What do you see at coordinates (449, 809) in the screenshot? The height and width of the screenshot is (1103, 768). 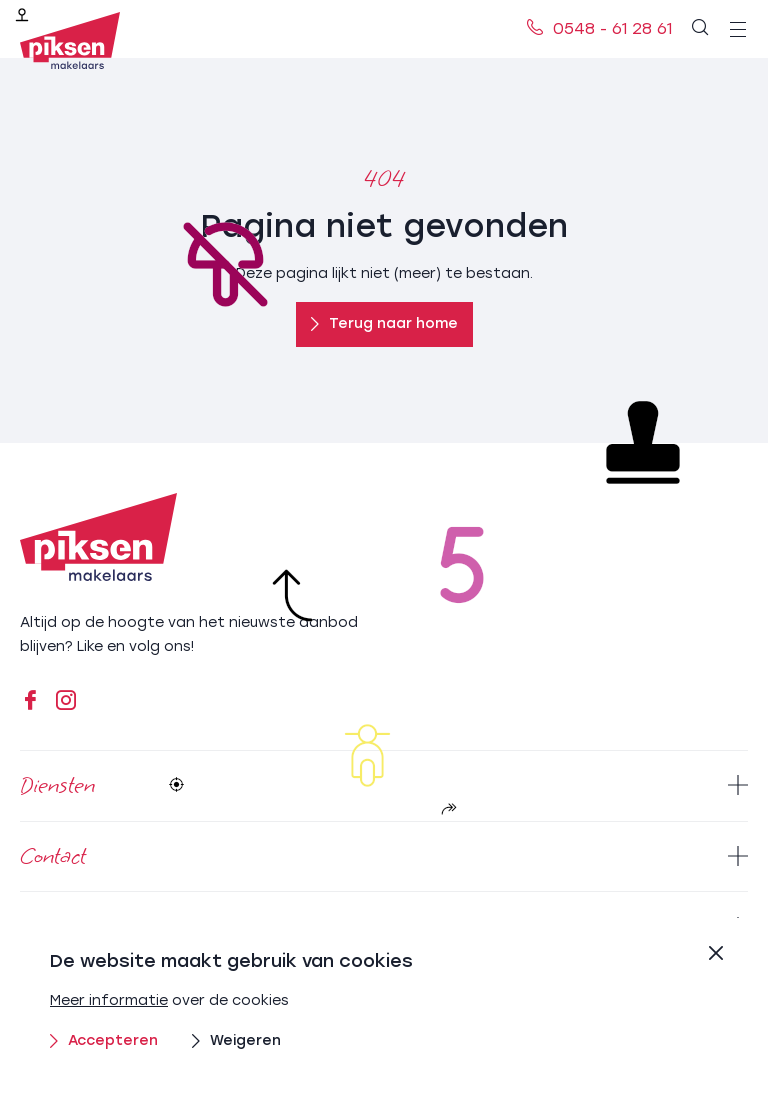 I see `forward message or content to multiple recipients` at bounding box center [449, 809].